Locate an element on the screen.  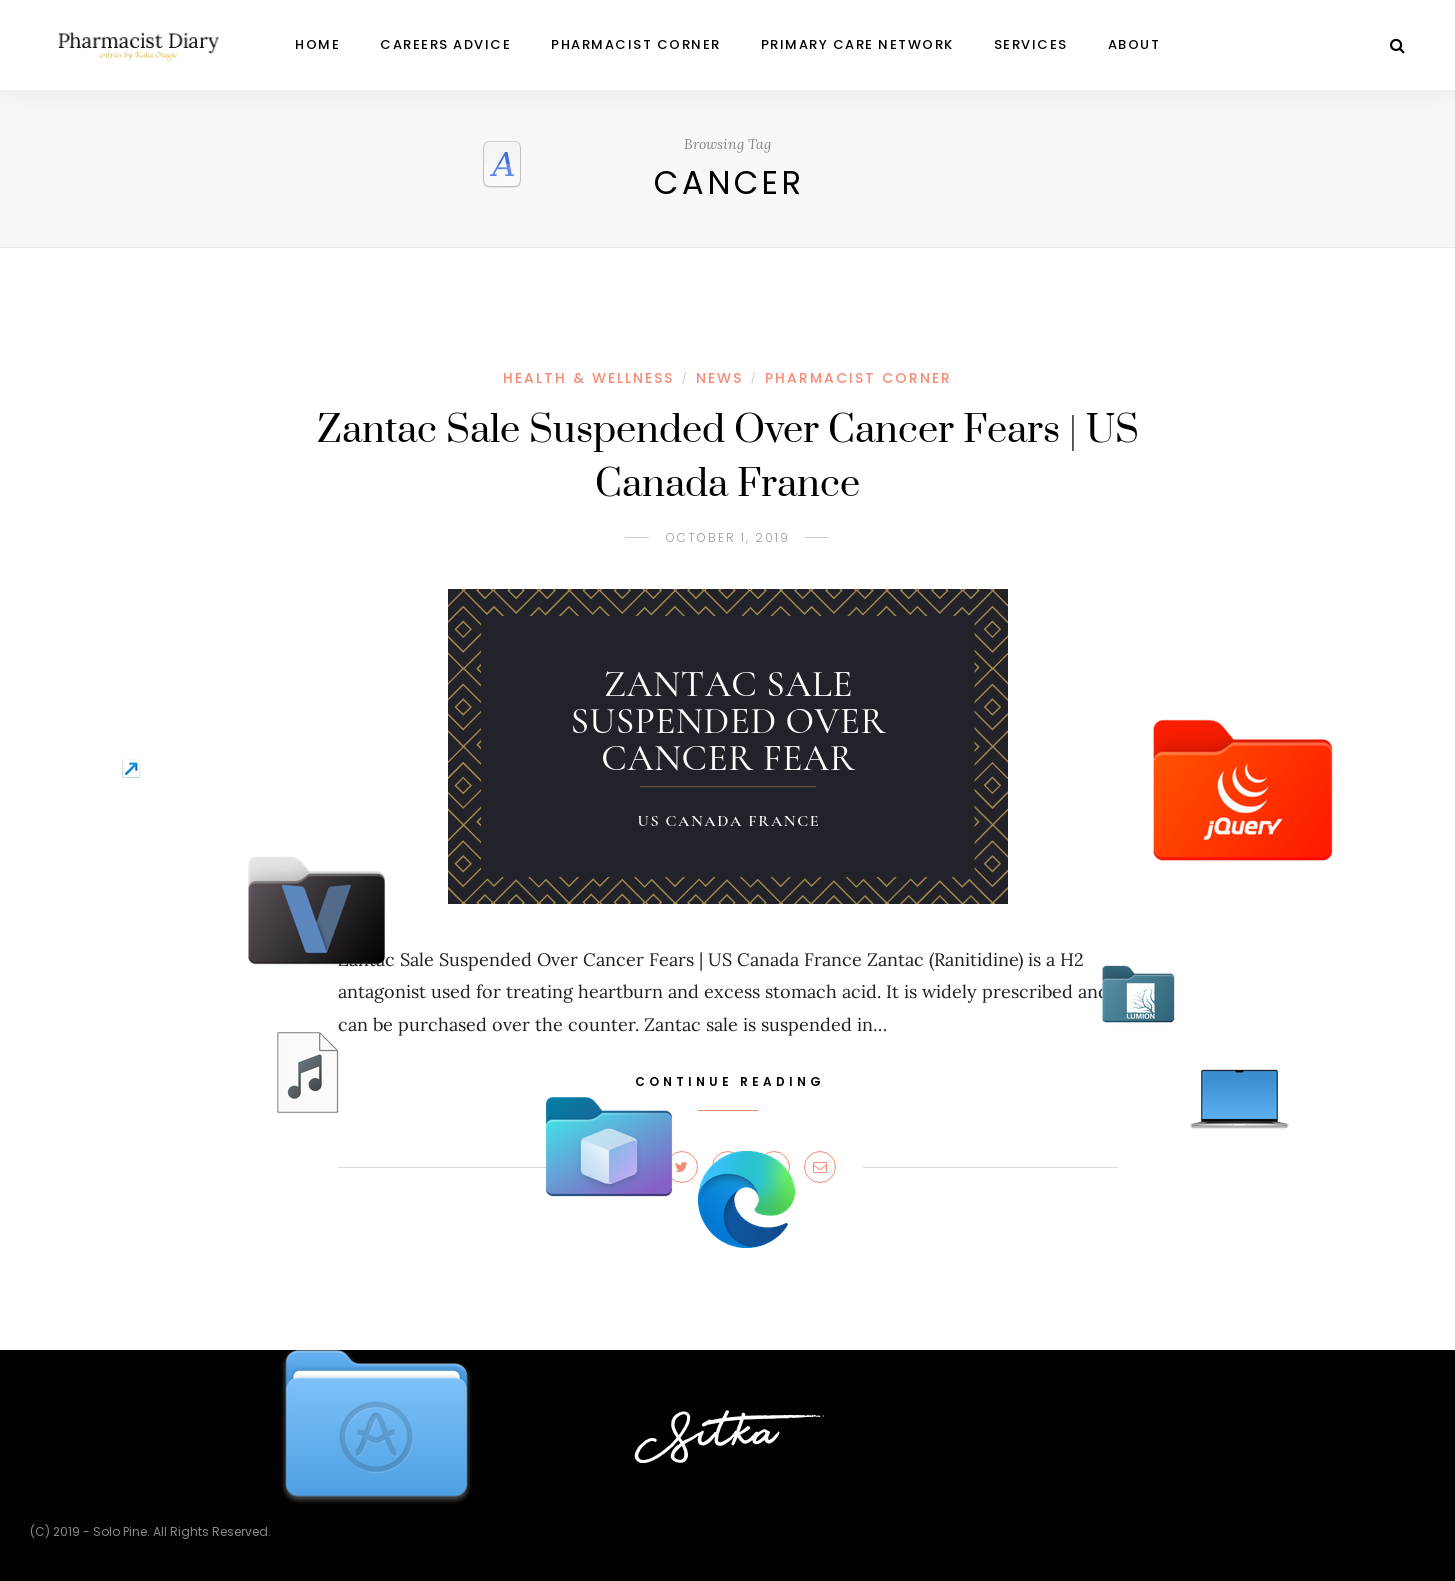
open an audio or music file is located at coordinates (307, 1072).